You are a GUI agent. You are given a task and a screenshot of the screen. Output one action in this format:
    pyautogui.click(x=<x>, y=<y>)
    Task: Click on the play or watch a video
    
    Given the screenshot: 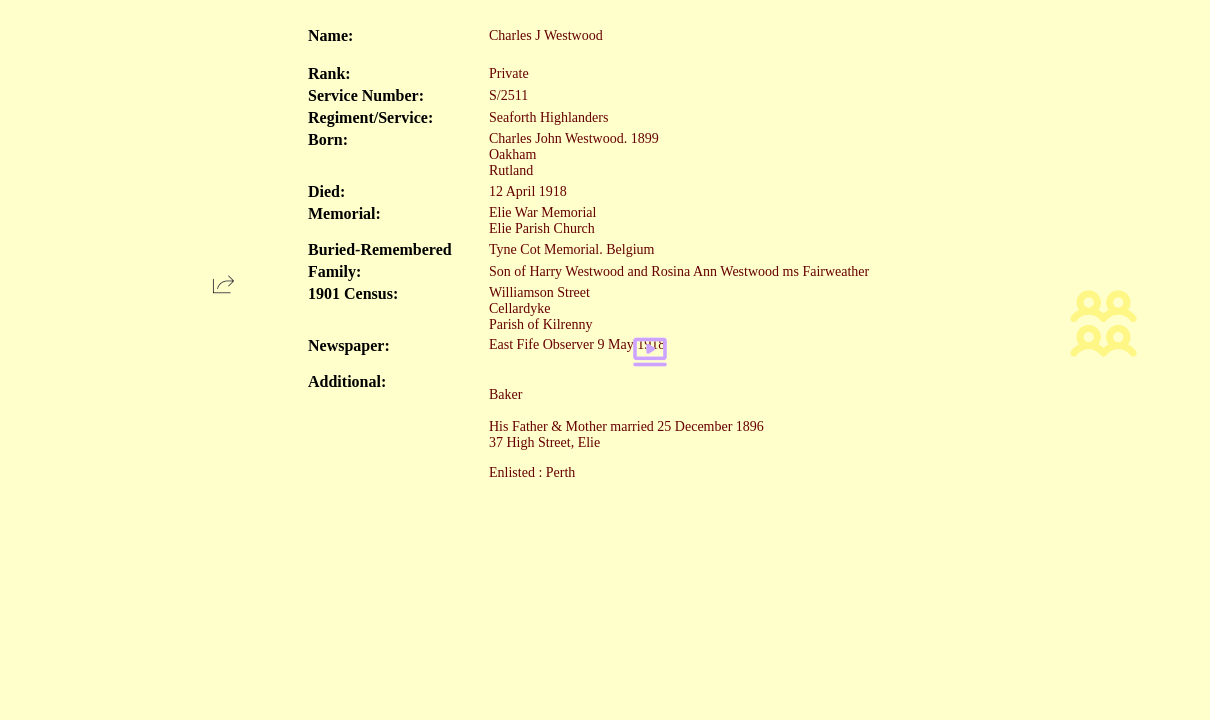 What is the action you would take?
    pyautogui.click(x=650, y=352)
    